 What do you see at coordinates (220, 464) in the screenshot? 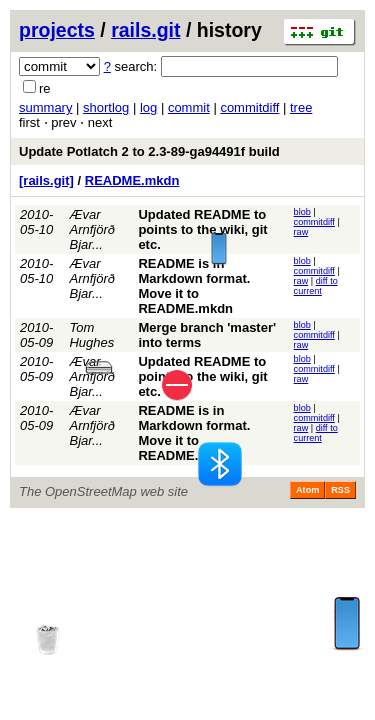
I see `toggle bluetooth connectivity on or off` at bounding box center [220, 464].